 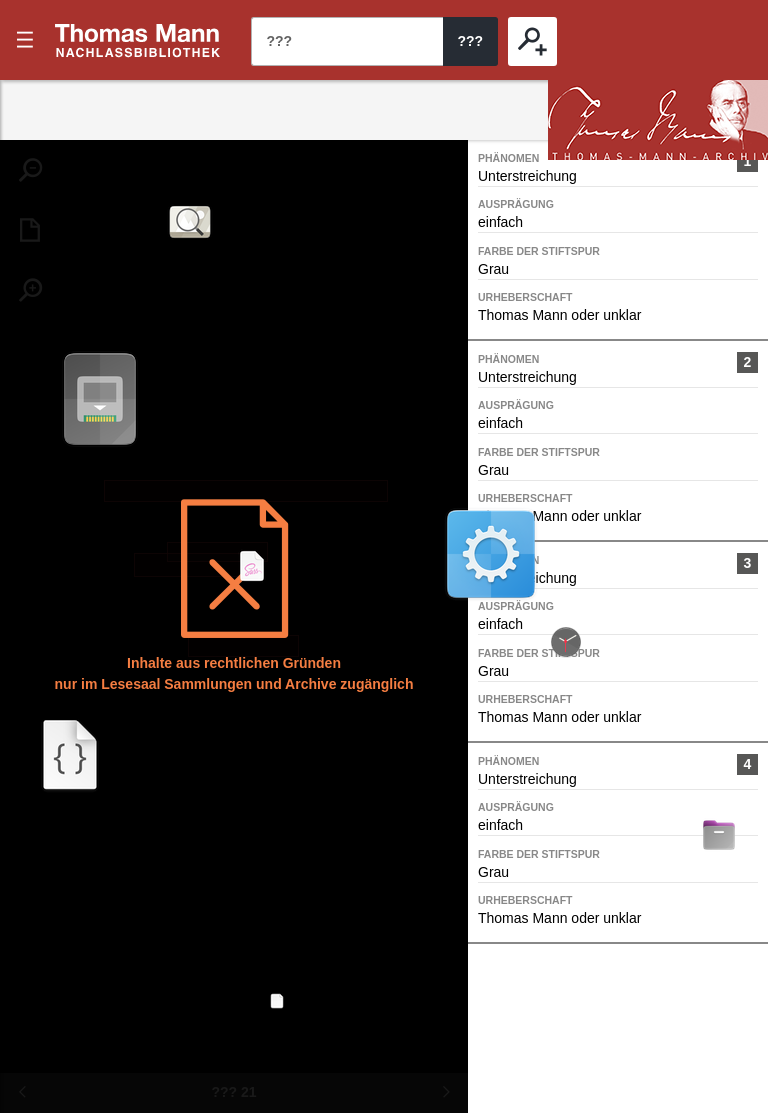 What do you see at coordinates (70, 756) in the screenshot?
I see `a blank or empty script file` at bounding box center [70, 756].